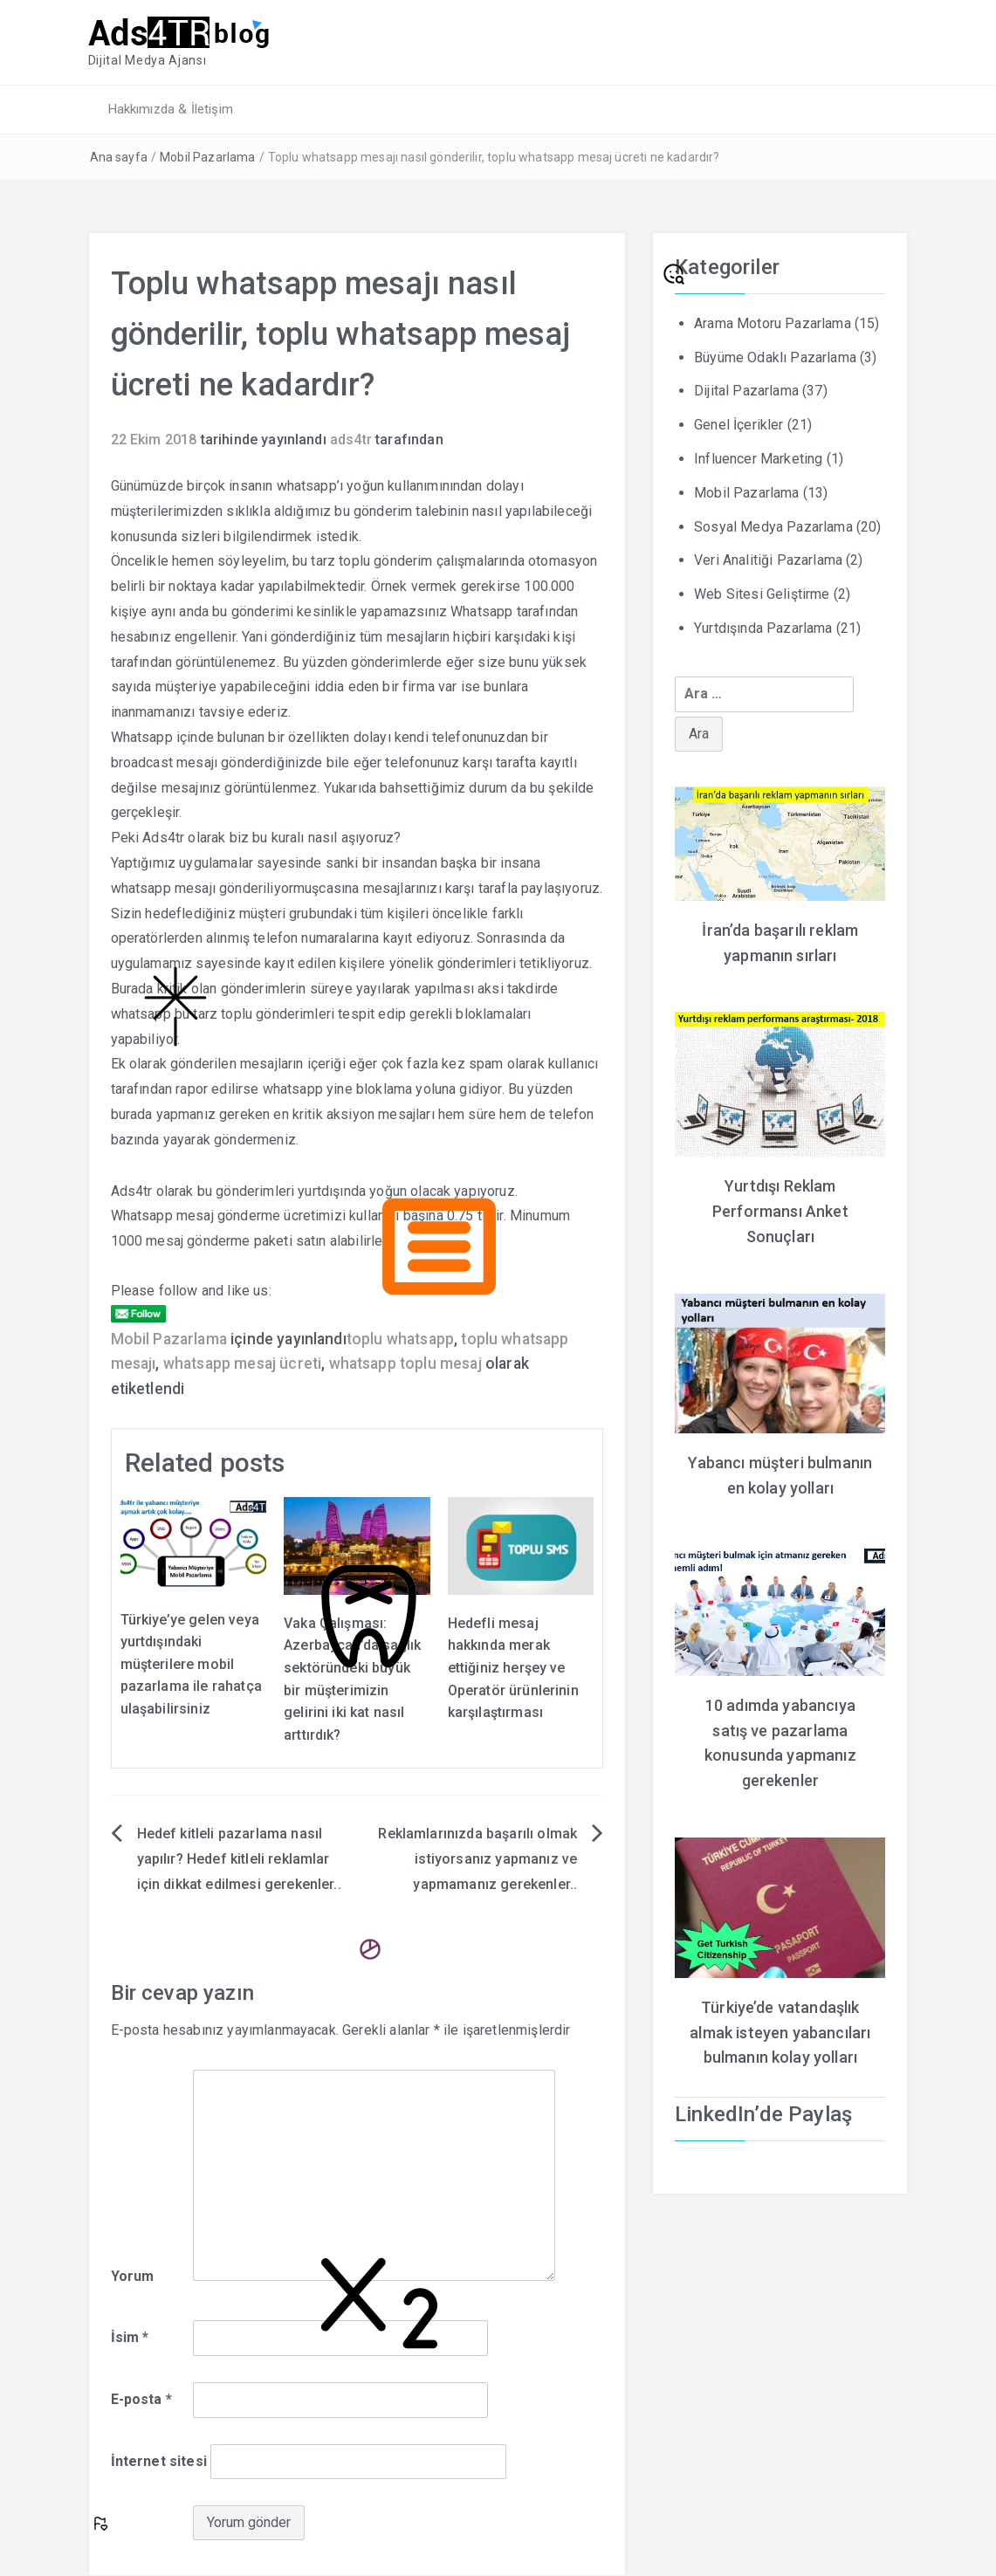 This screenshot has width=996, height=2576. What do you see at coordinates (373, 2301) in the screenshot?
I see `format text as subscript` at bounding box center [373, 2301].